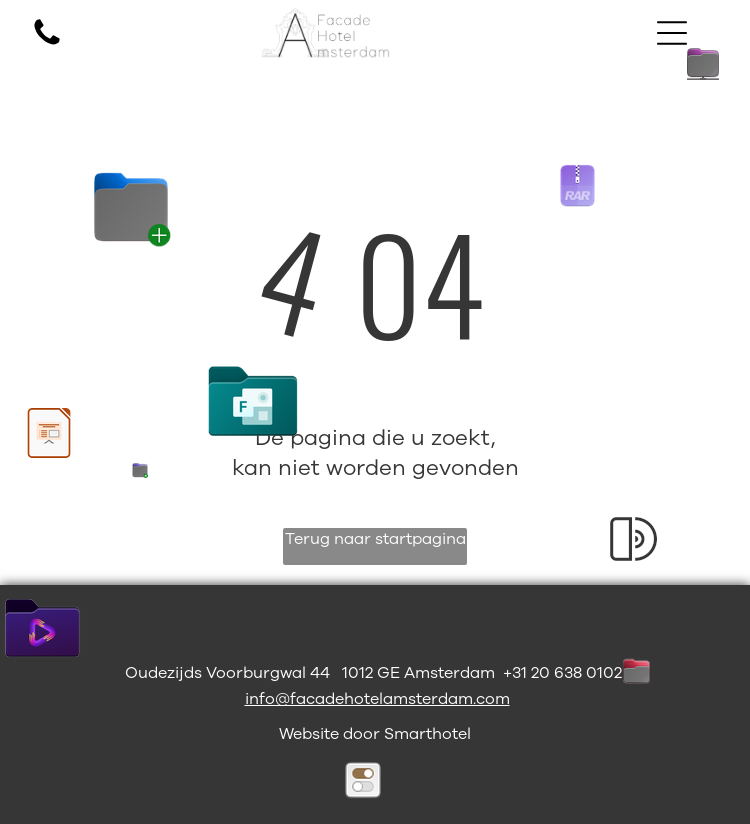 The height and width of the screenshot is (824, 750). What do you see at coordinates (363, 780) in the screenshot?
I see `open gnome tweaks to customize system settings` at bounding box center [363, 780].